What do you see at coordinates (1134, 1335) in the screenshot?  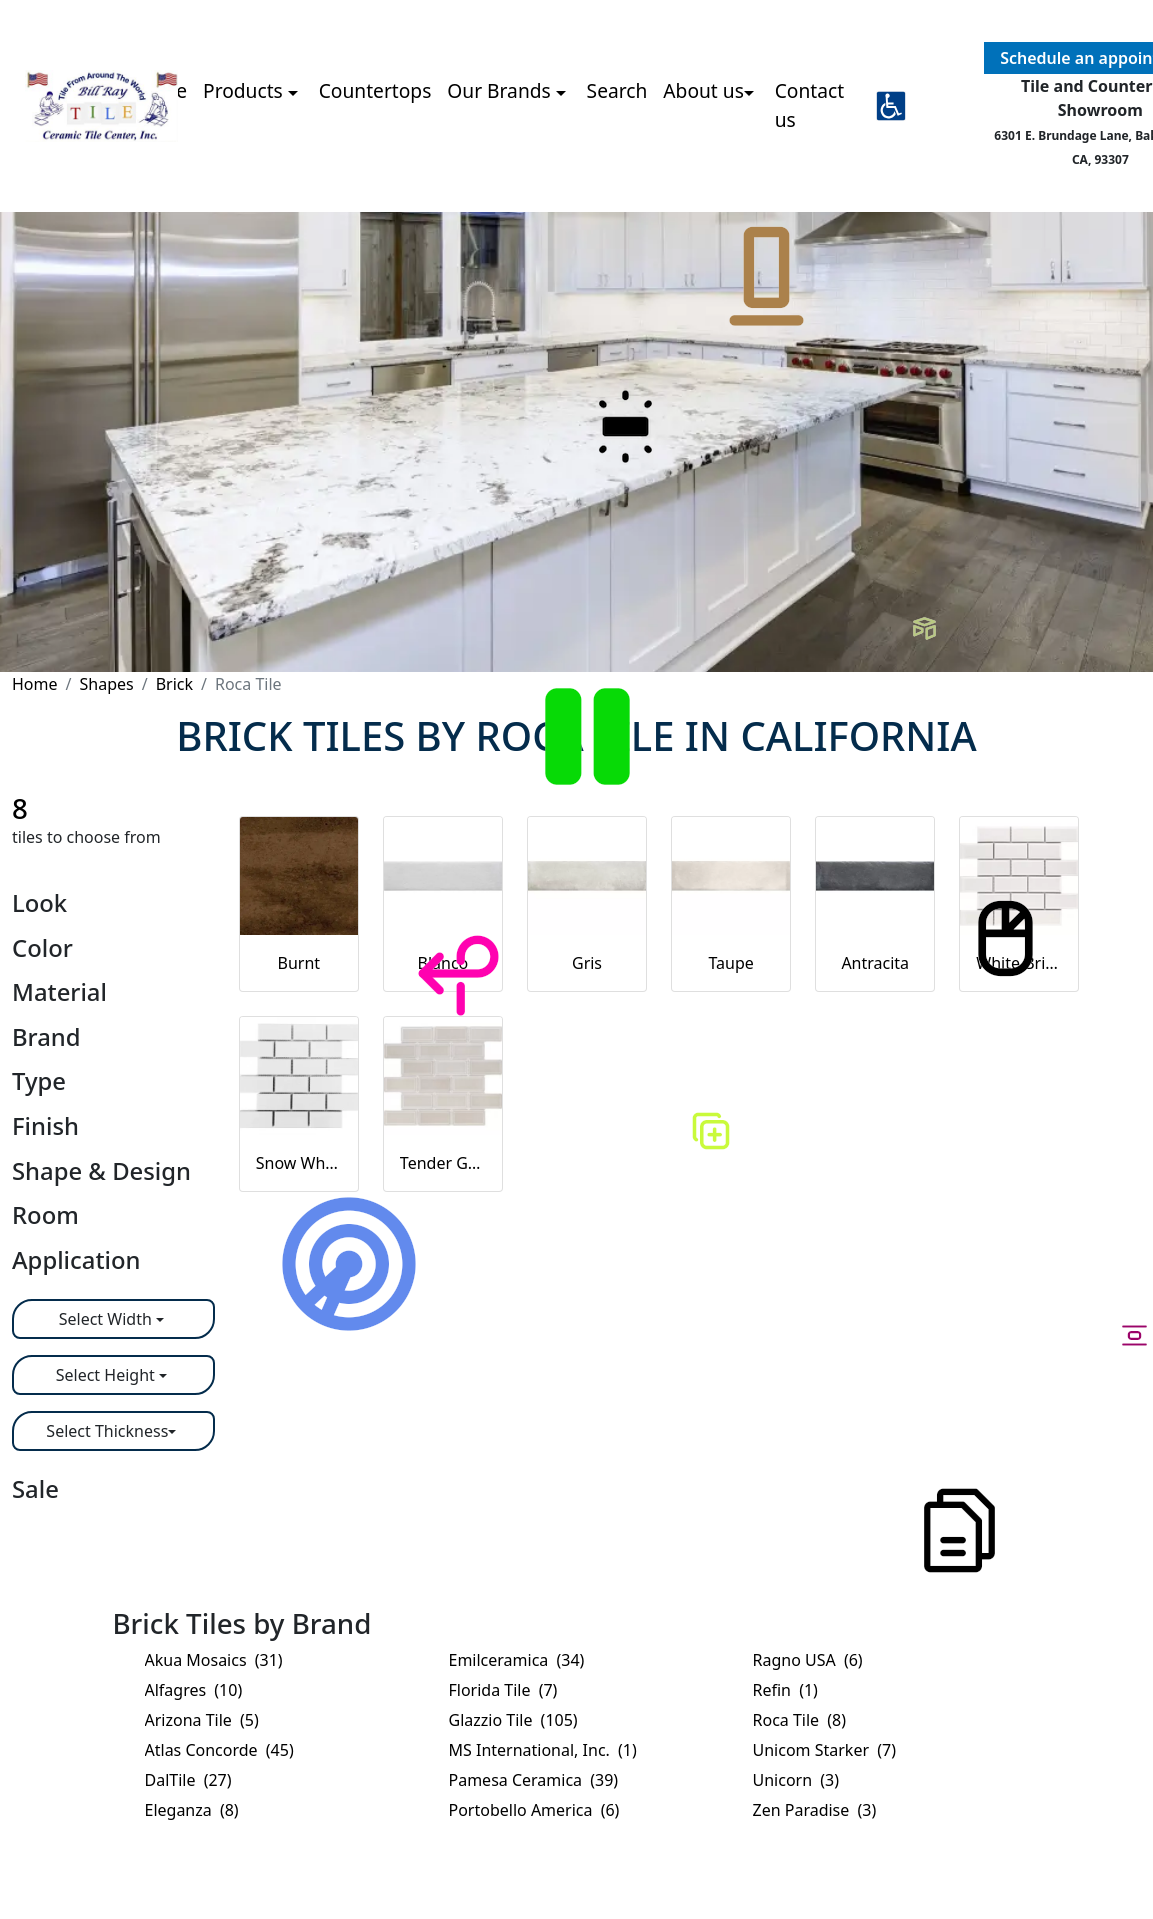 I see `distribute vertical space evenly around selected elements` at bounding box center [1134, 1335].